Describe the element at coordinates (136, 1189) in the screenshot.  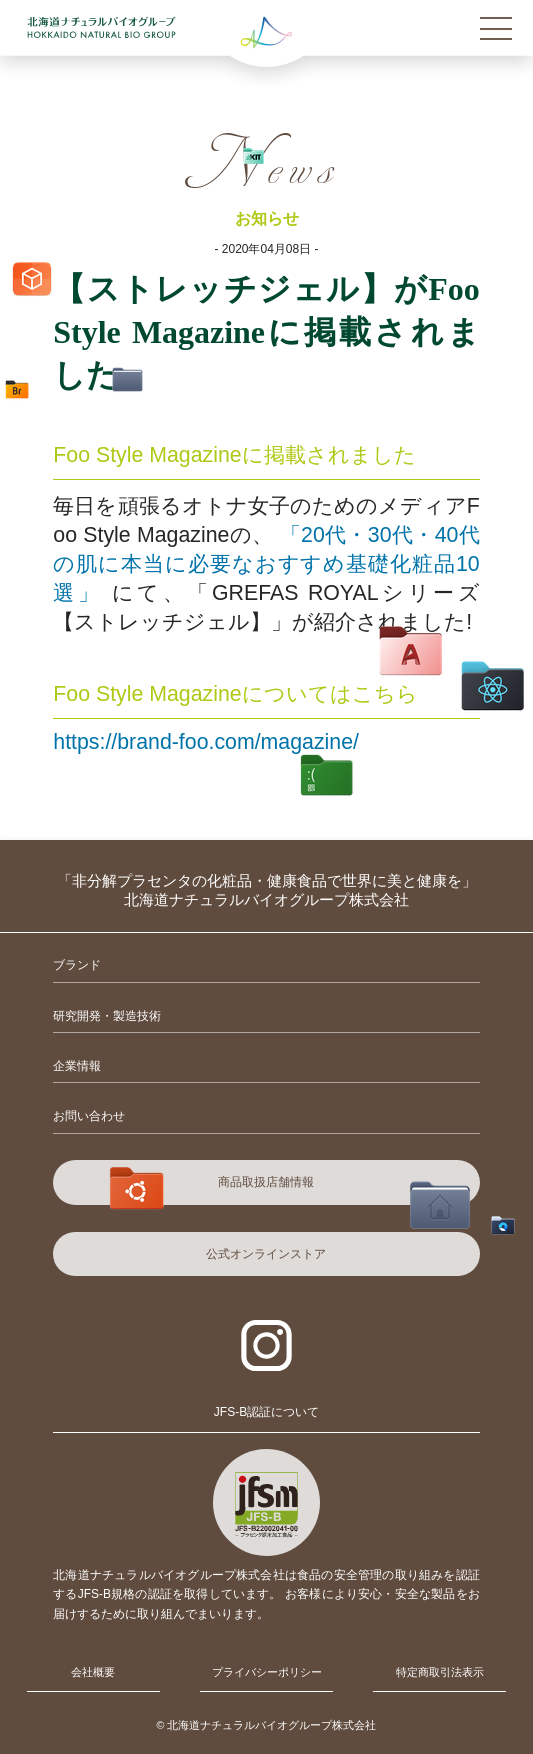
I see `open ubuntu system folder` at that location.